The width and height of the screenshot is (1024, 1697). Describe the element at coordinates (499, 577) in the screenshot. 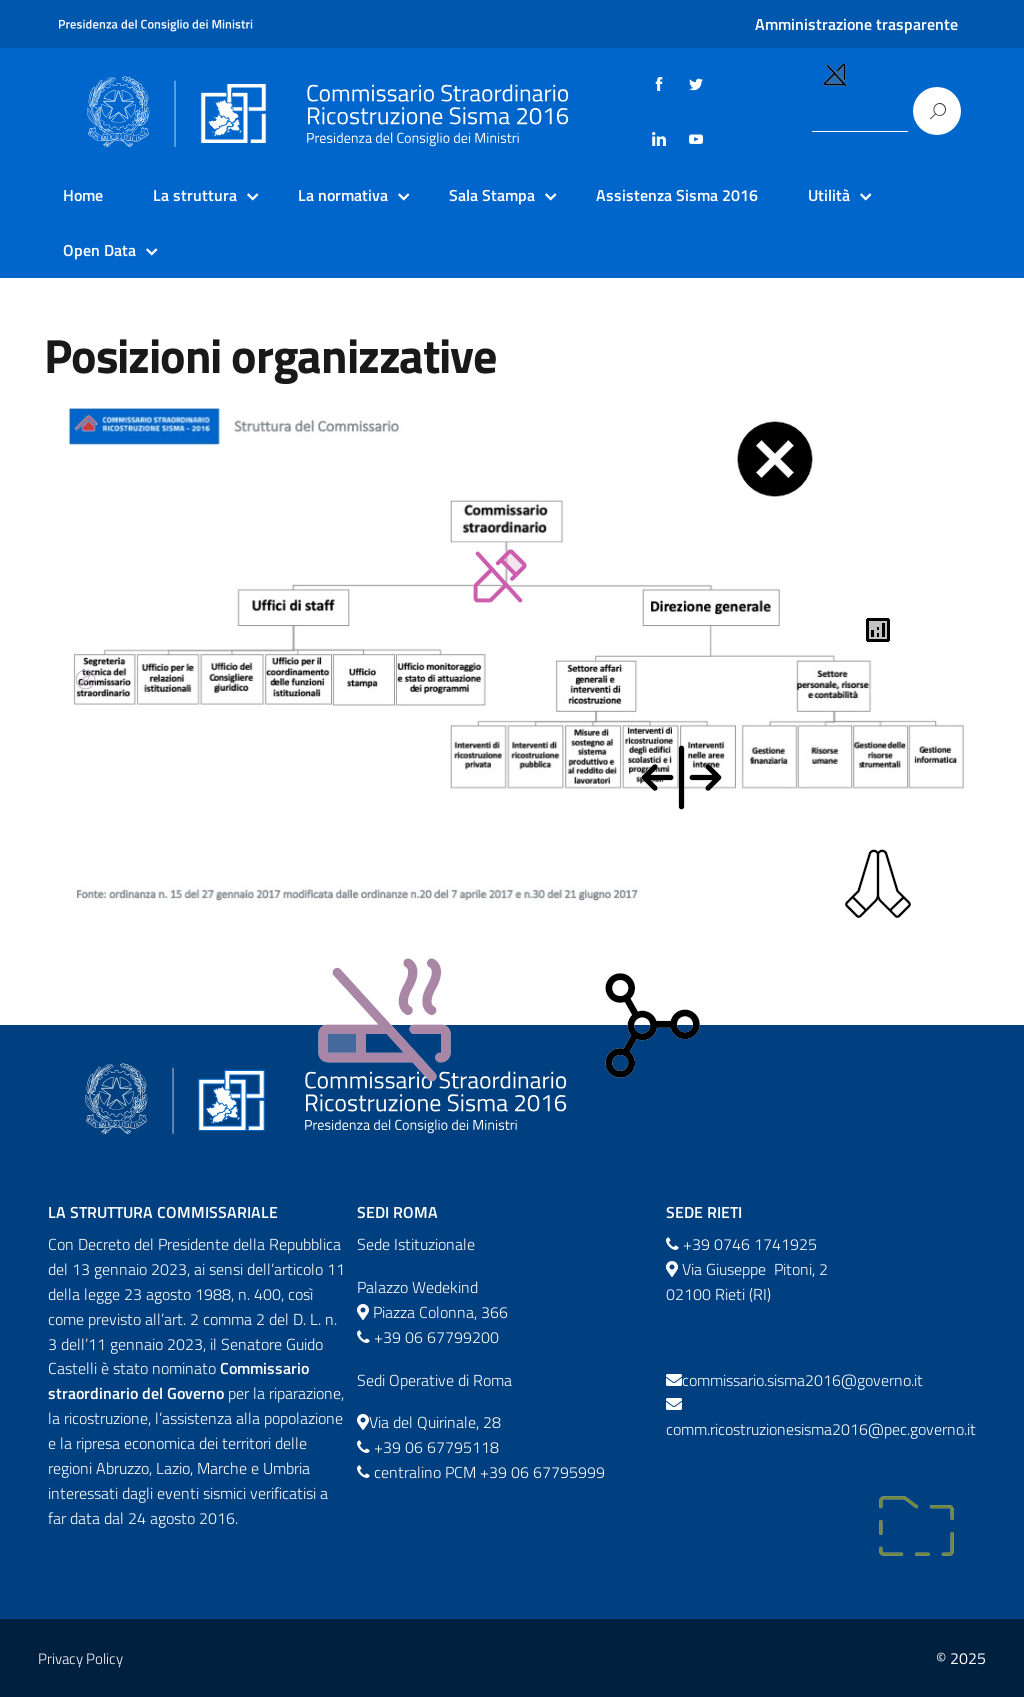

I see `editing is disabled` at that location.